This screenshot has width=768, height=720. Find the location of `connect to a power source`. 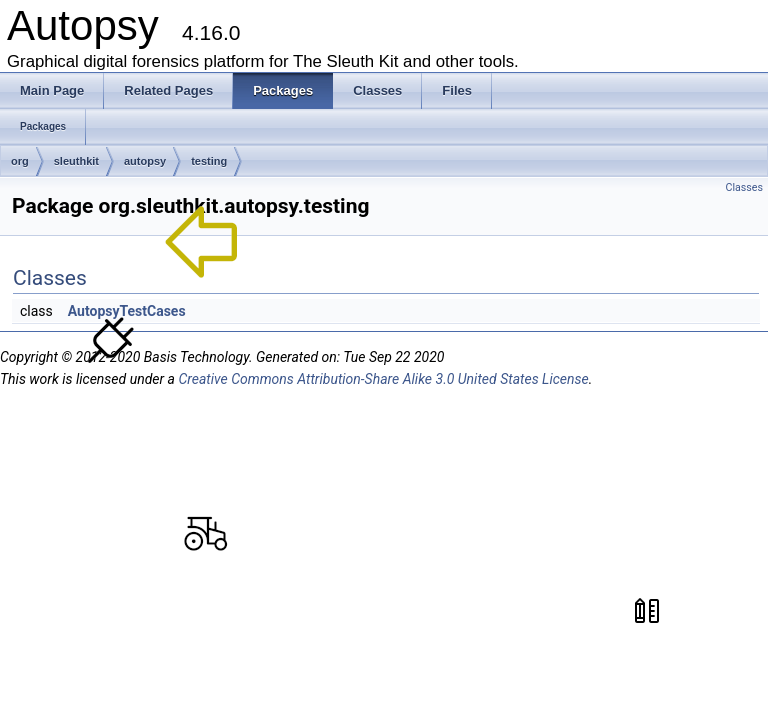

connect to a power source is located at coordinates (110, 341).